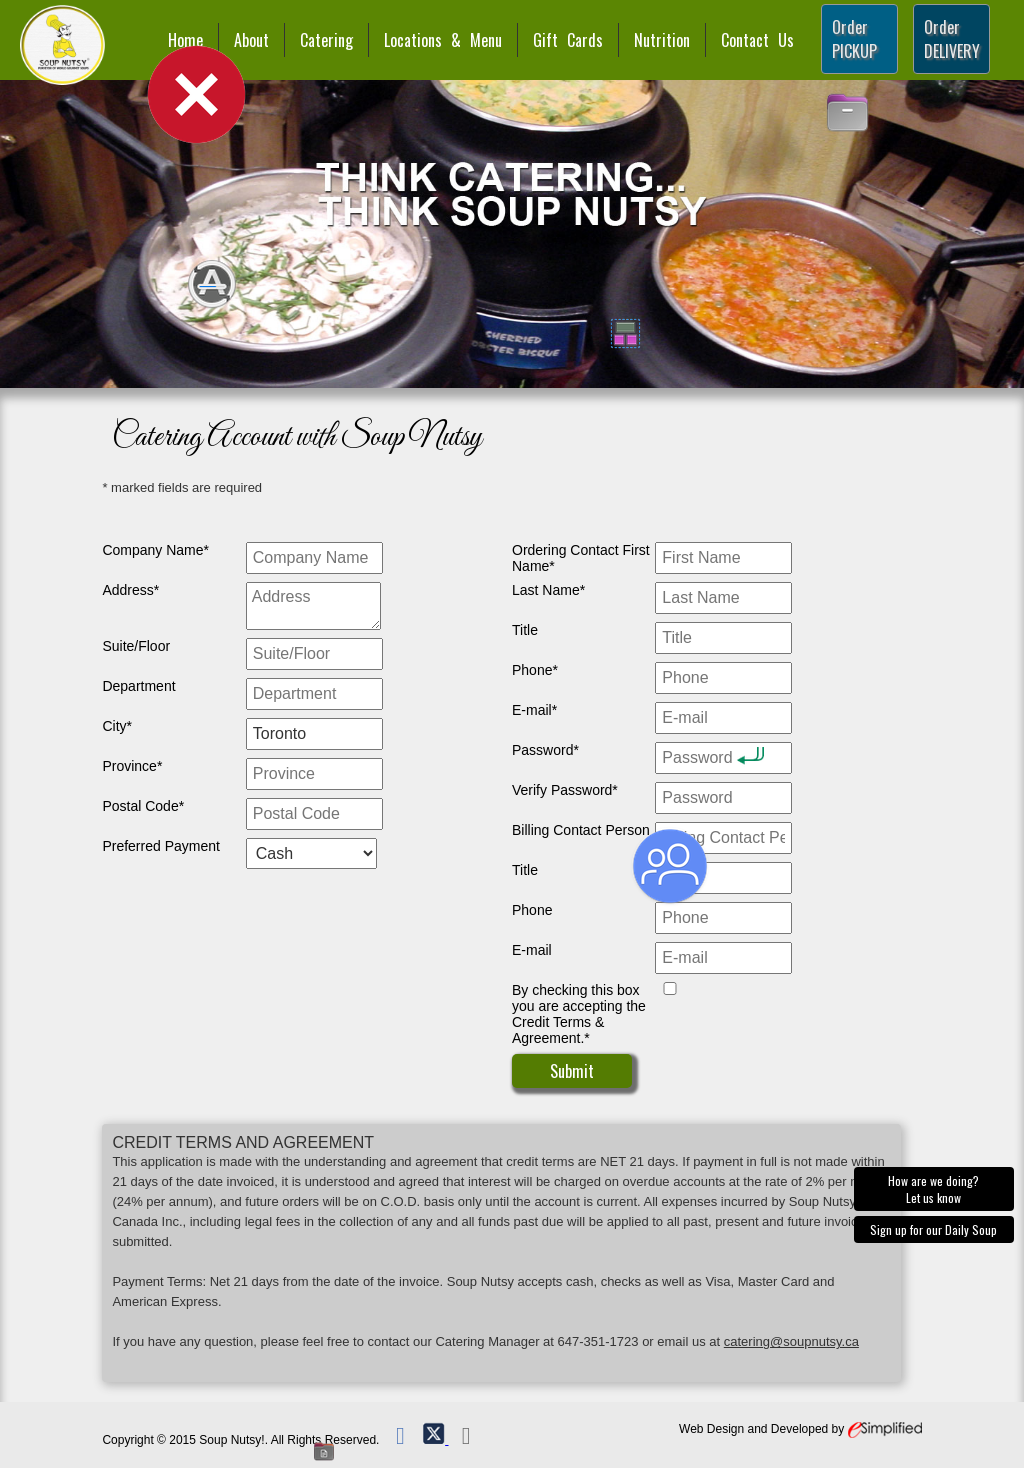 The image size is (1024, 1468). What do you see at coordinates (196, 94) in the screenshot?
I see `cancel the current action or operation` at bounding box center [196, 94].